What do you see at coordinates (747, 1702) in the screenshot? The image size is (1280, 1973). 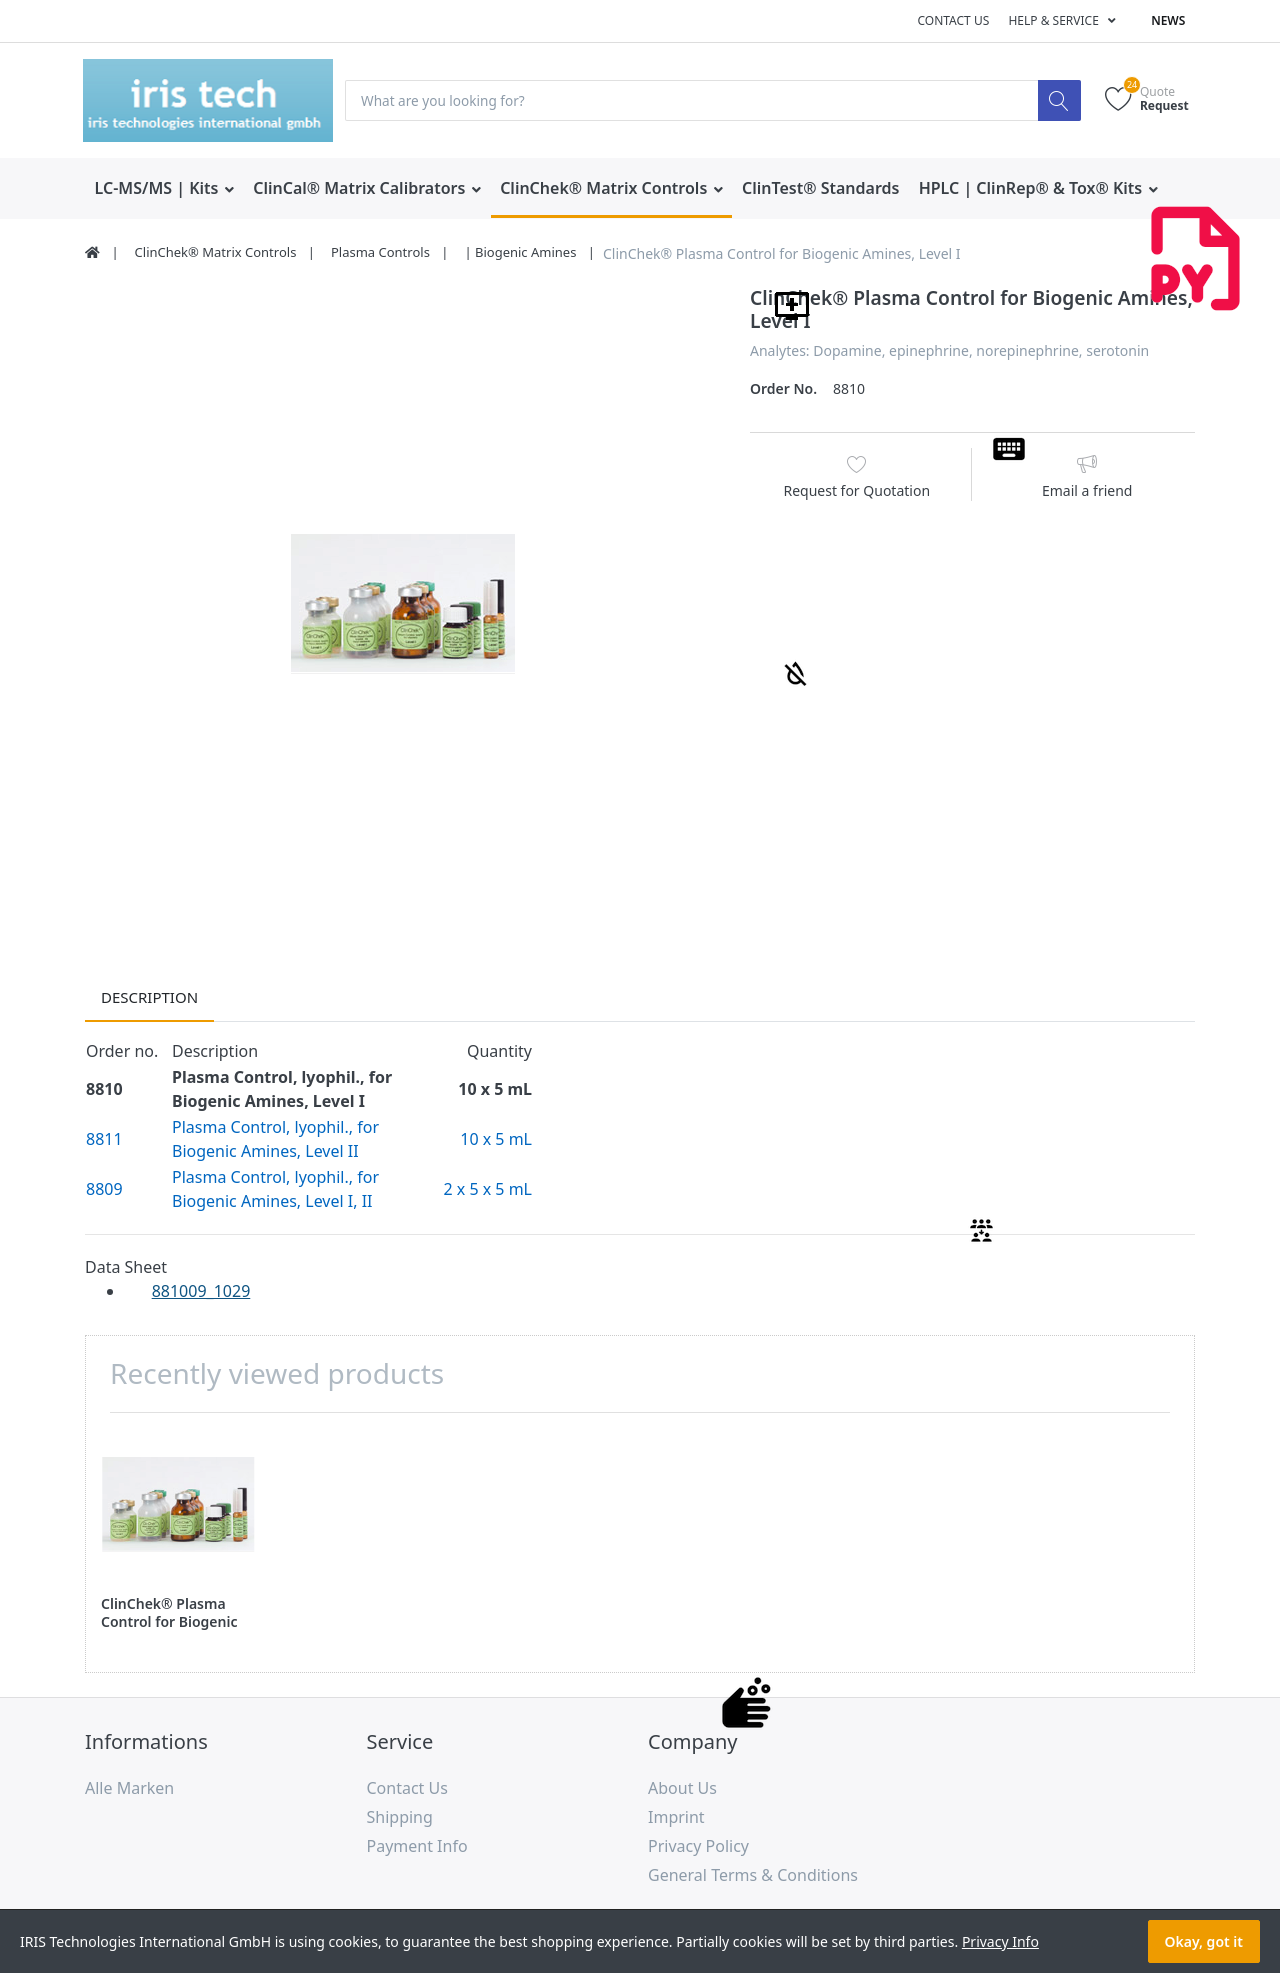 I see `hand washing or hygiene reminder` at bounding box center [747, 1702].